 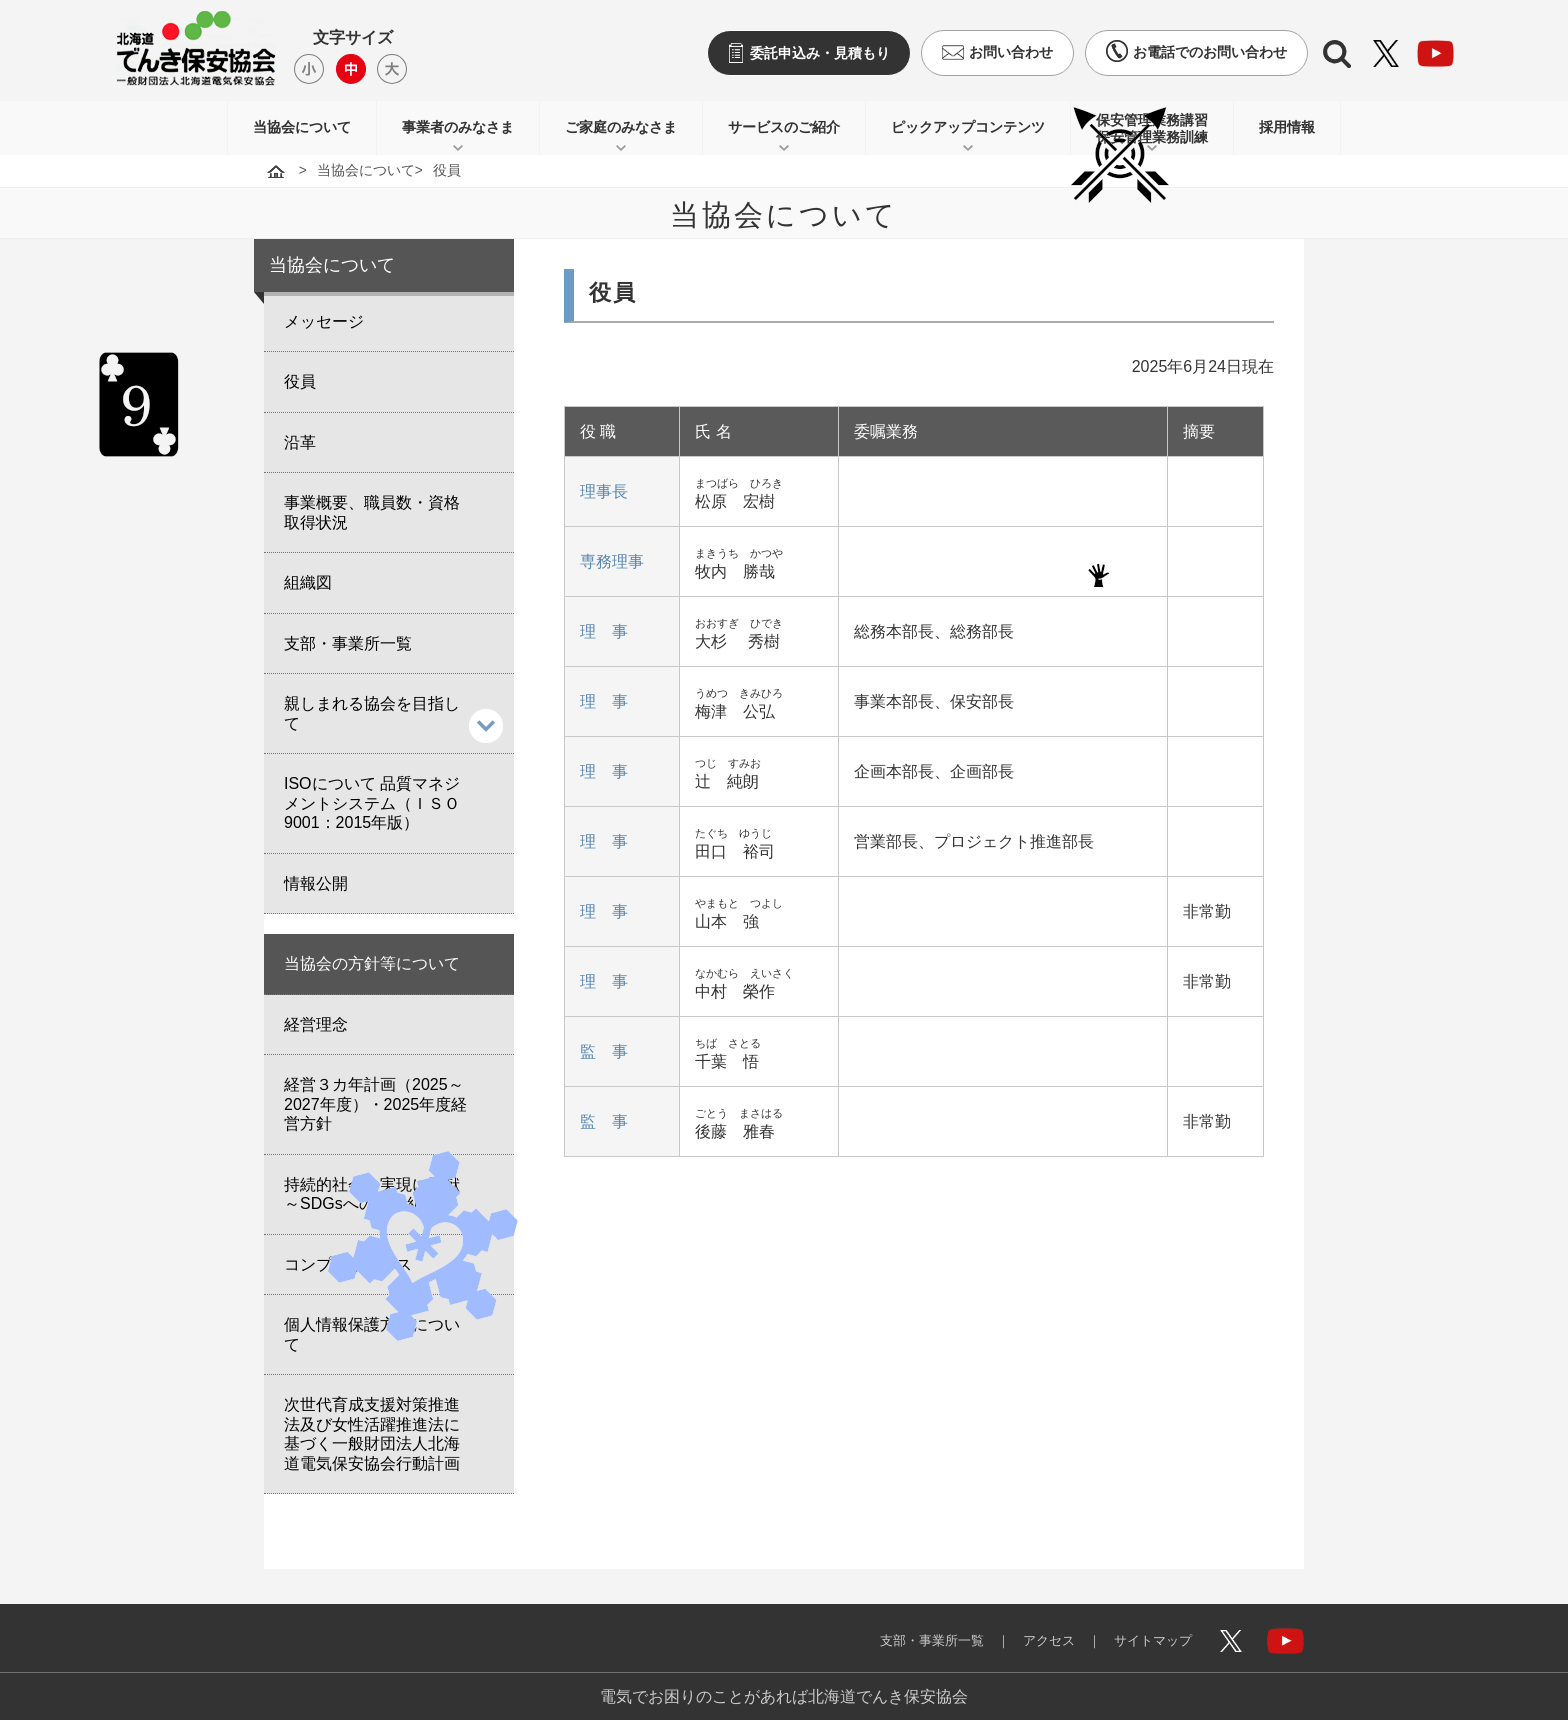 I want to click on high-five or wave gesture, so click(x=1098, y=575).